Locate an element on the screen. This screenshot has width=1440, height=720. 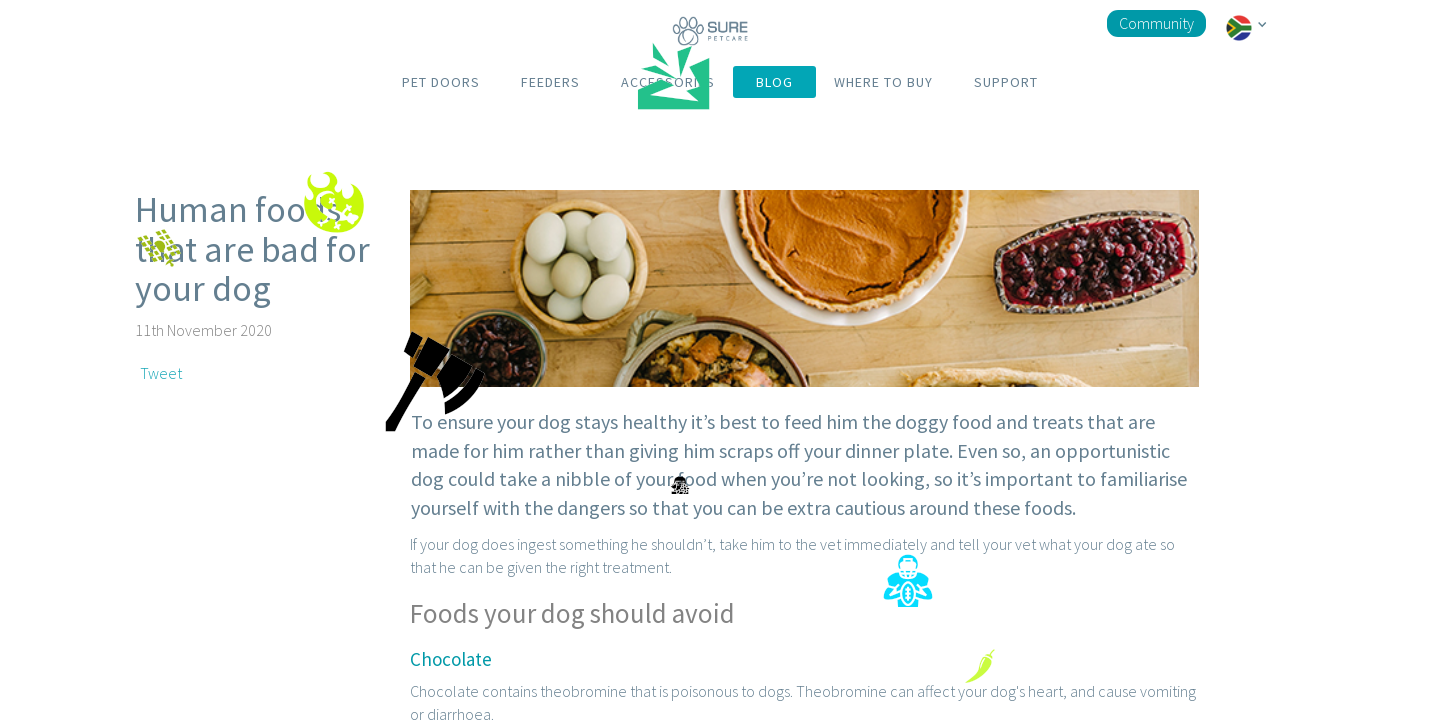
indicates spicy or hot content/food item is located at coordinates (980, 666).